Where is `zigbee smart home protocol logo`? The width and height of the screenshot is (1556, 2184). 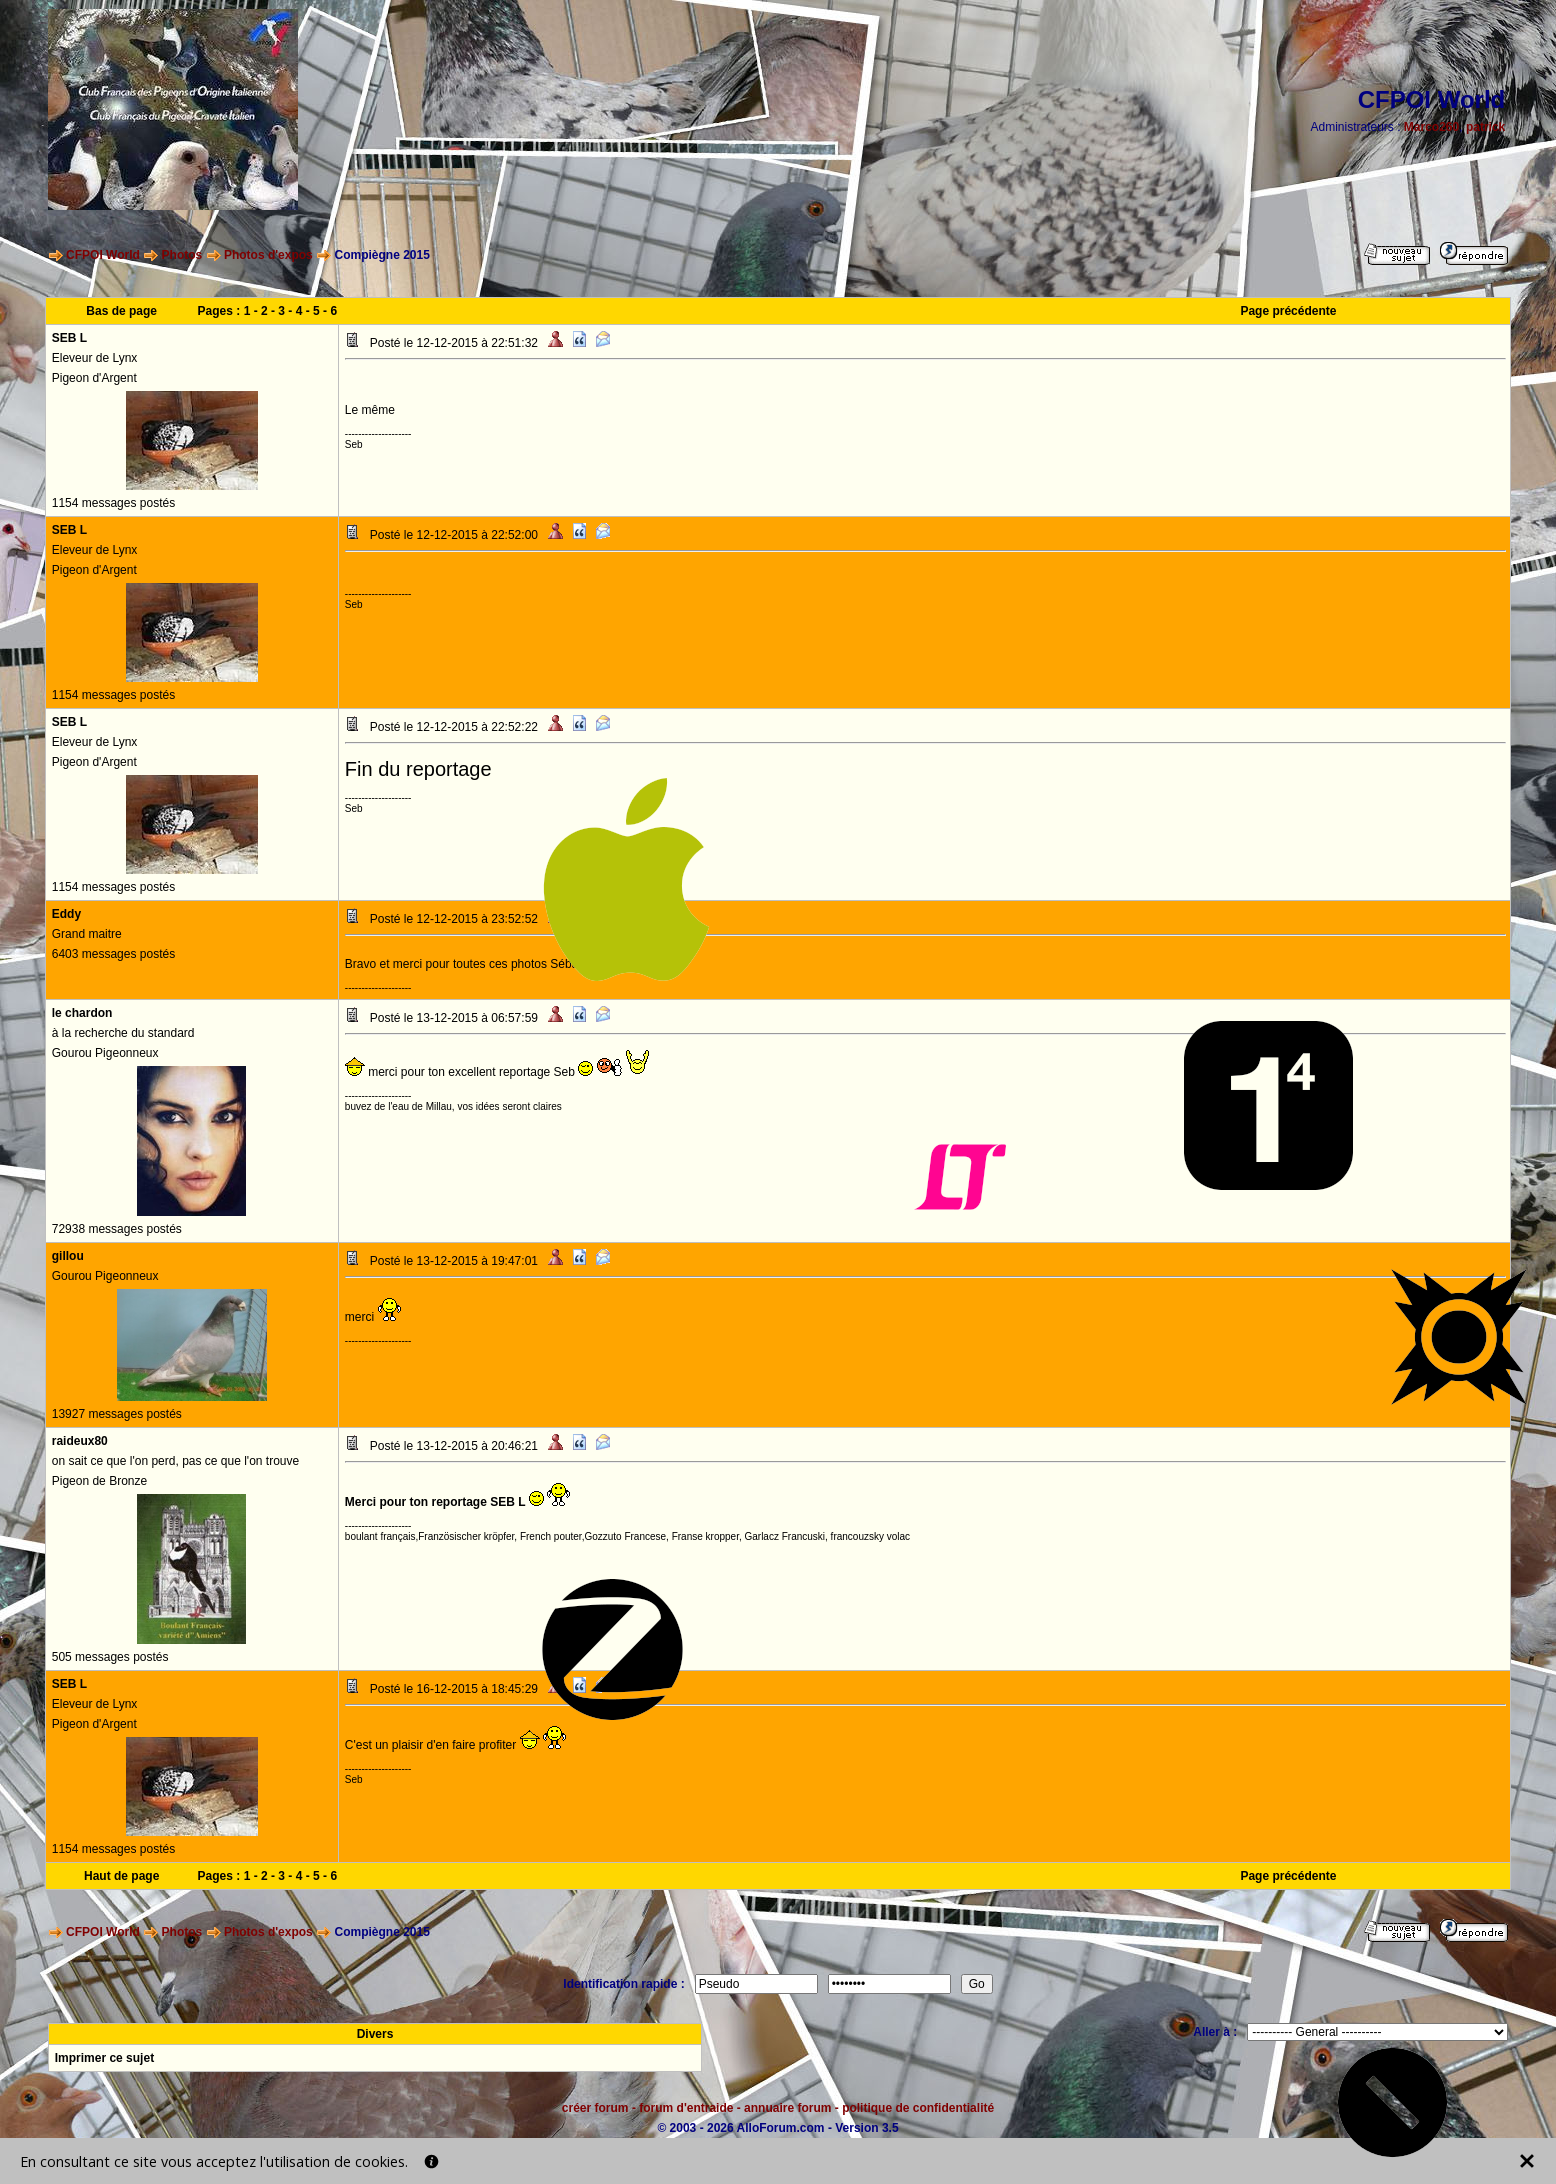
zigbee smart home protocol logo is located at coordinates (612, 1649).